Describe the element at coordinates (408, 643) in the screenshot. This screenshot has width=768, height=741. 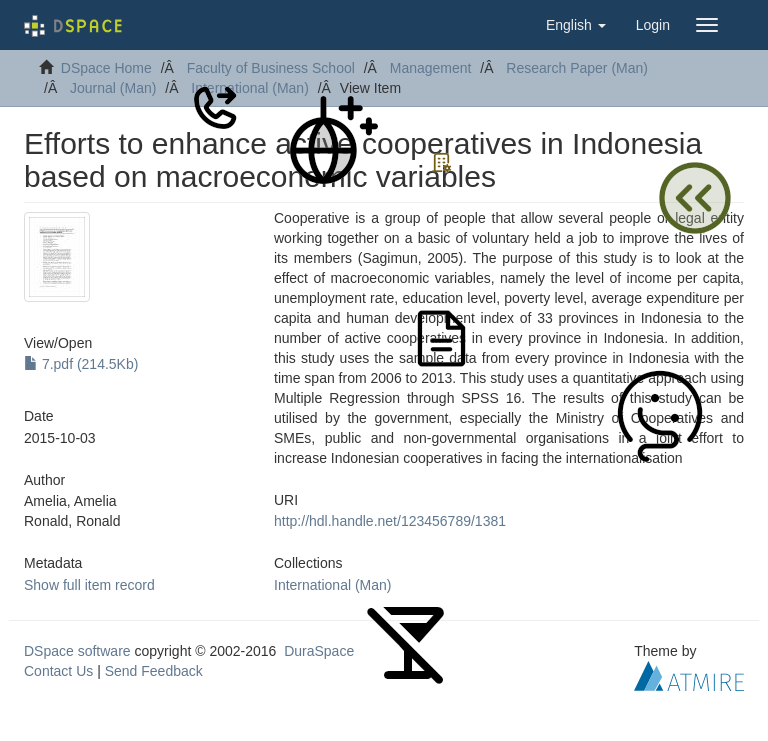
I see `indicates an alcohol-free zone or no drinks allowed` at that location.